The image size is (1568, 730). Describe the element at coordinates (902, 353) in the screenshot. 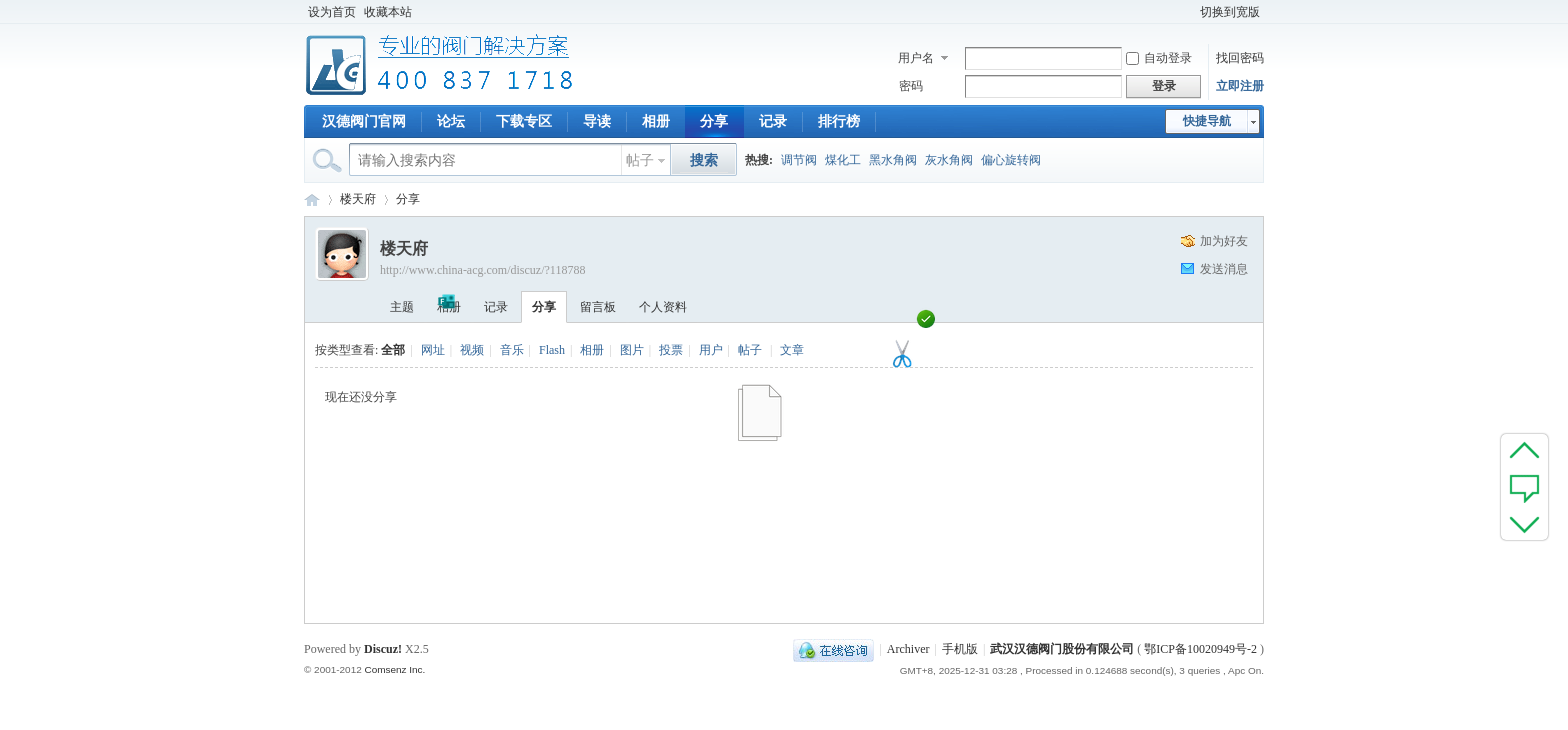

I see `cut selected content to clipboard` at that location.